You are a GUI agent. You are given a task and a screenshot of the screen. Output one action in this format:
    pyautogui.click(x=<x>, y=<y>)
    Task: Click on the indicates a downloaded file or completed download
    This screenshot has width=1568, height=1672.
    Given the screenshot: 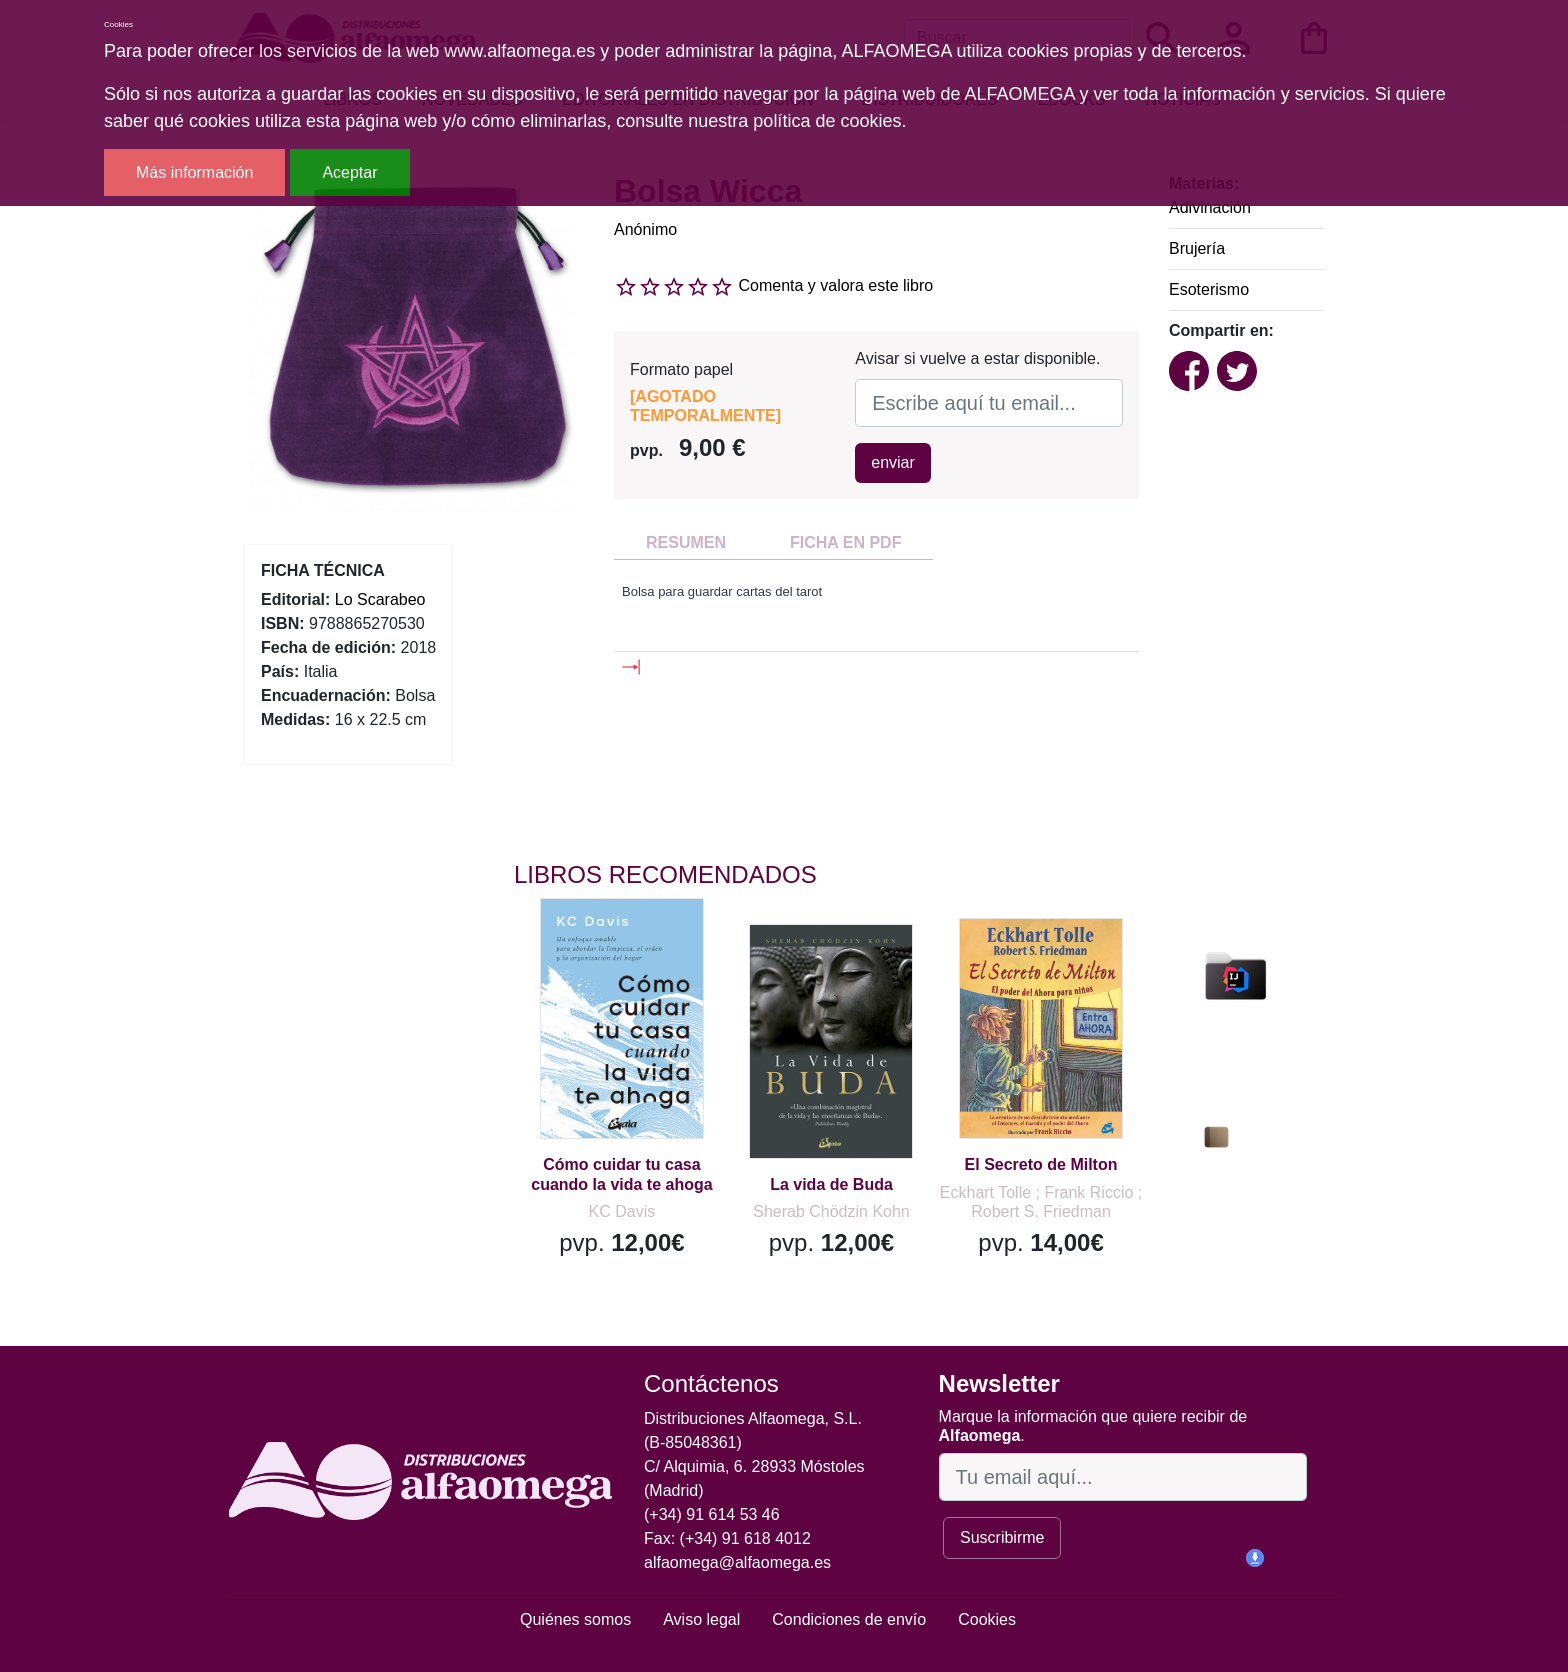 What is the action you would take?
    pyautogui.click(x=1255, y=1558)
    